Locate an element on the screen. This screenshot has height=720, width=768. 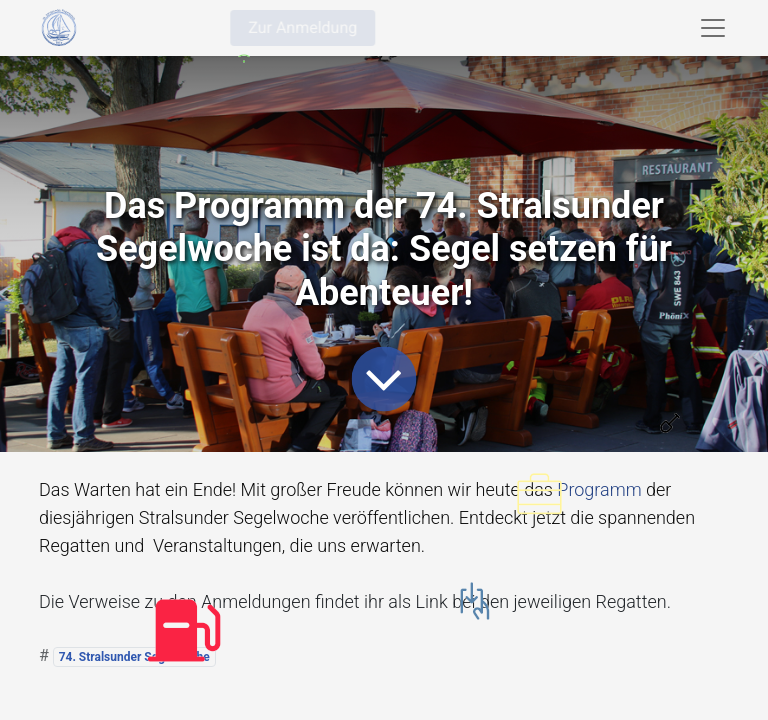
access gardening or landscaping tools is located at coordinates (670, 422).